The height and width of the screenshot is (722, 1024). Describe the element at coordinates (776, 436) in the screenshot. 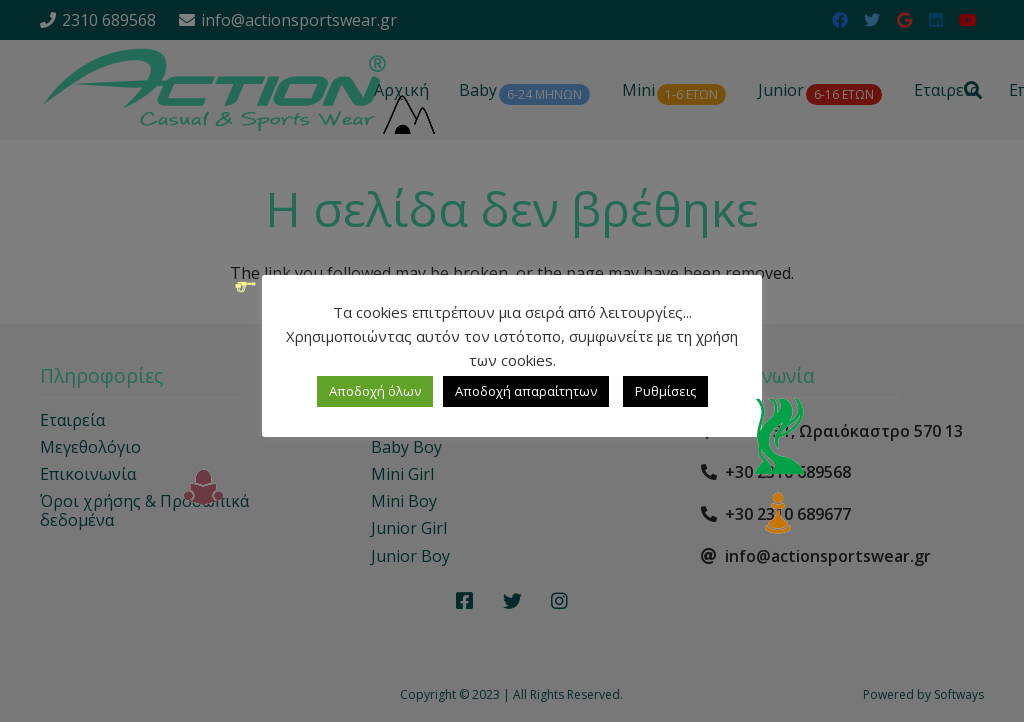

I see `indicates a magic or mystical item in inventory` at that location.